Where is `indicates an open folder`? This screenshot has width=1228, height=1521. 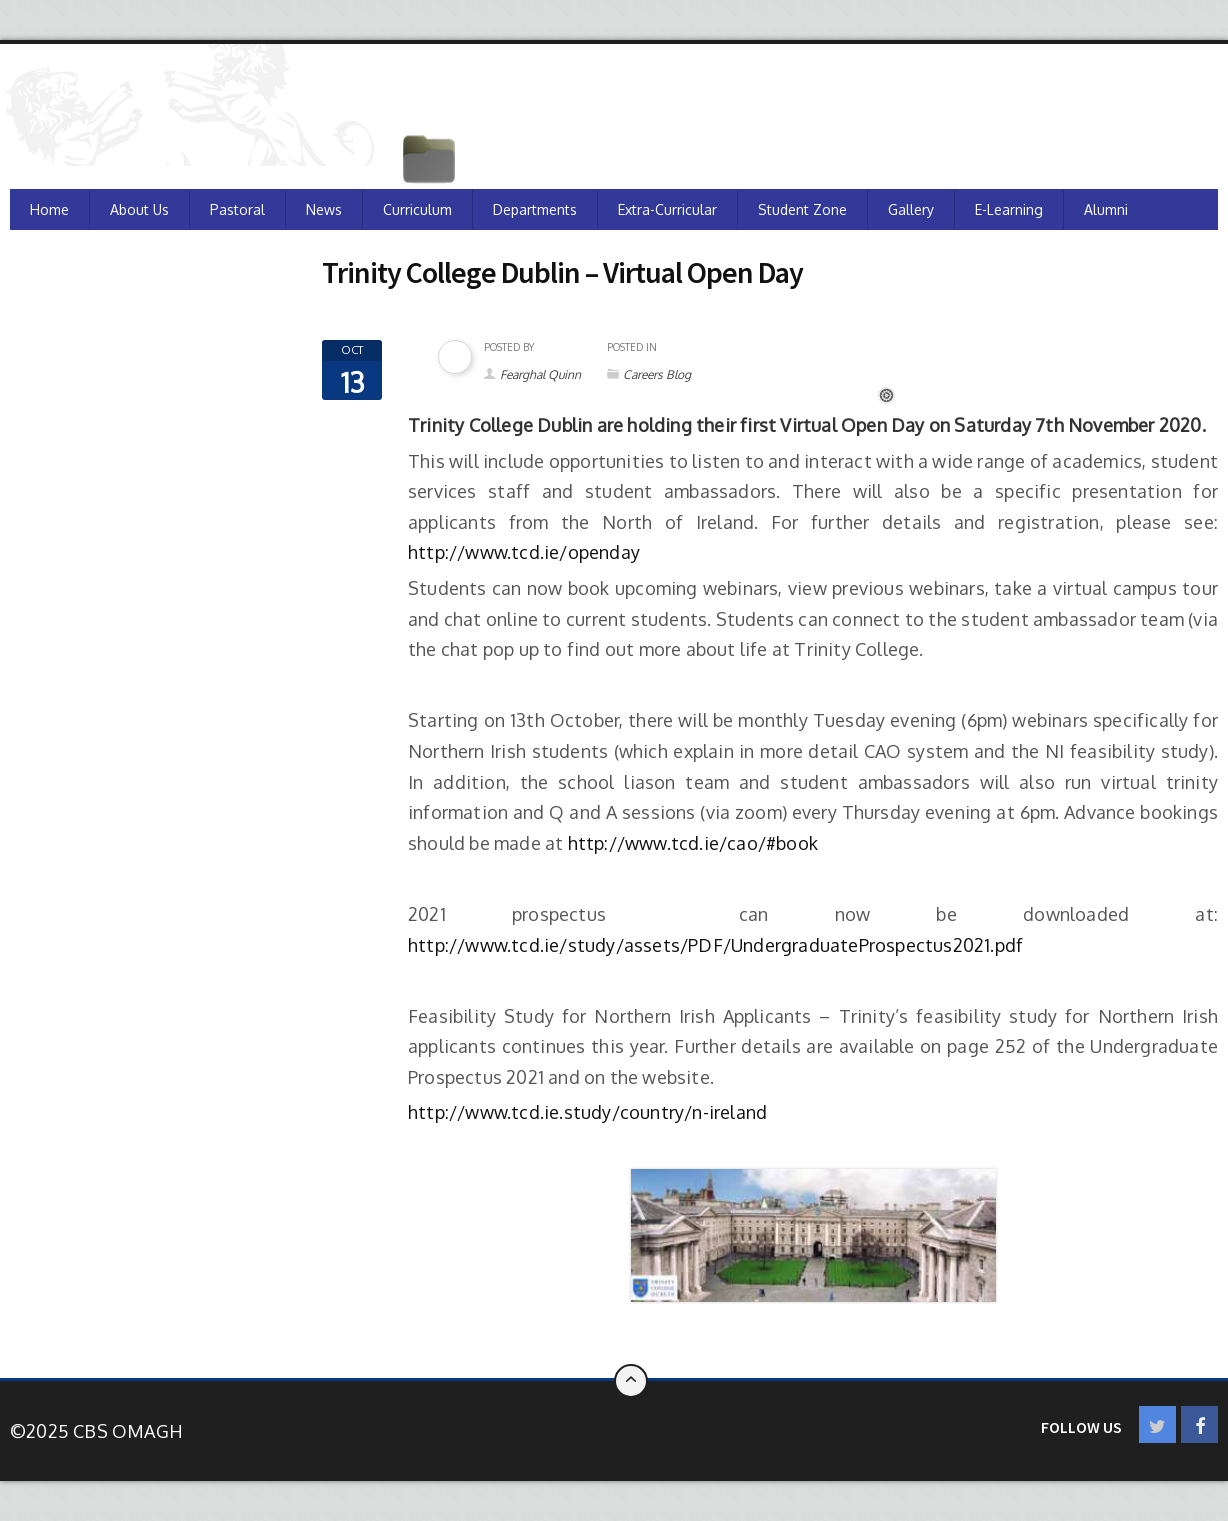 indicates an open folder is located at coordinates (429, 159).